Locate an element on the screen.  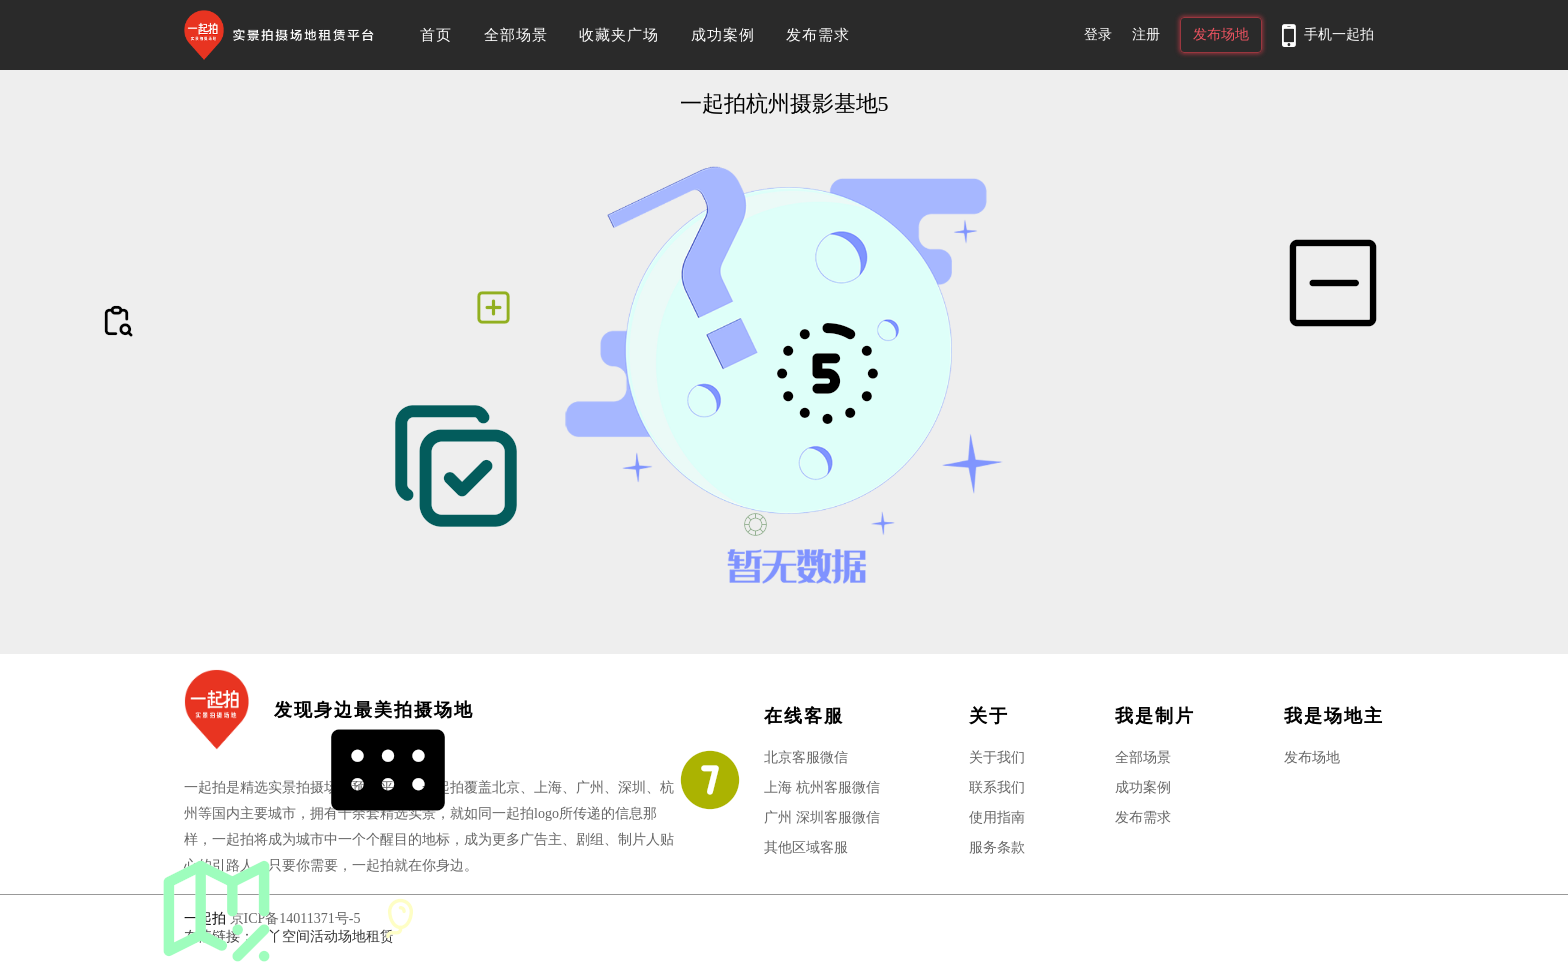
drag to reorder or rearrange items is located at coordinates (388, 770).